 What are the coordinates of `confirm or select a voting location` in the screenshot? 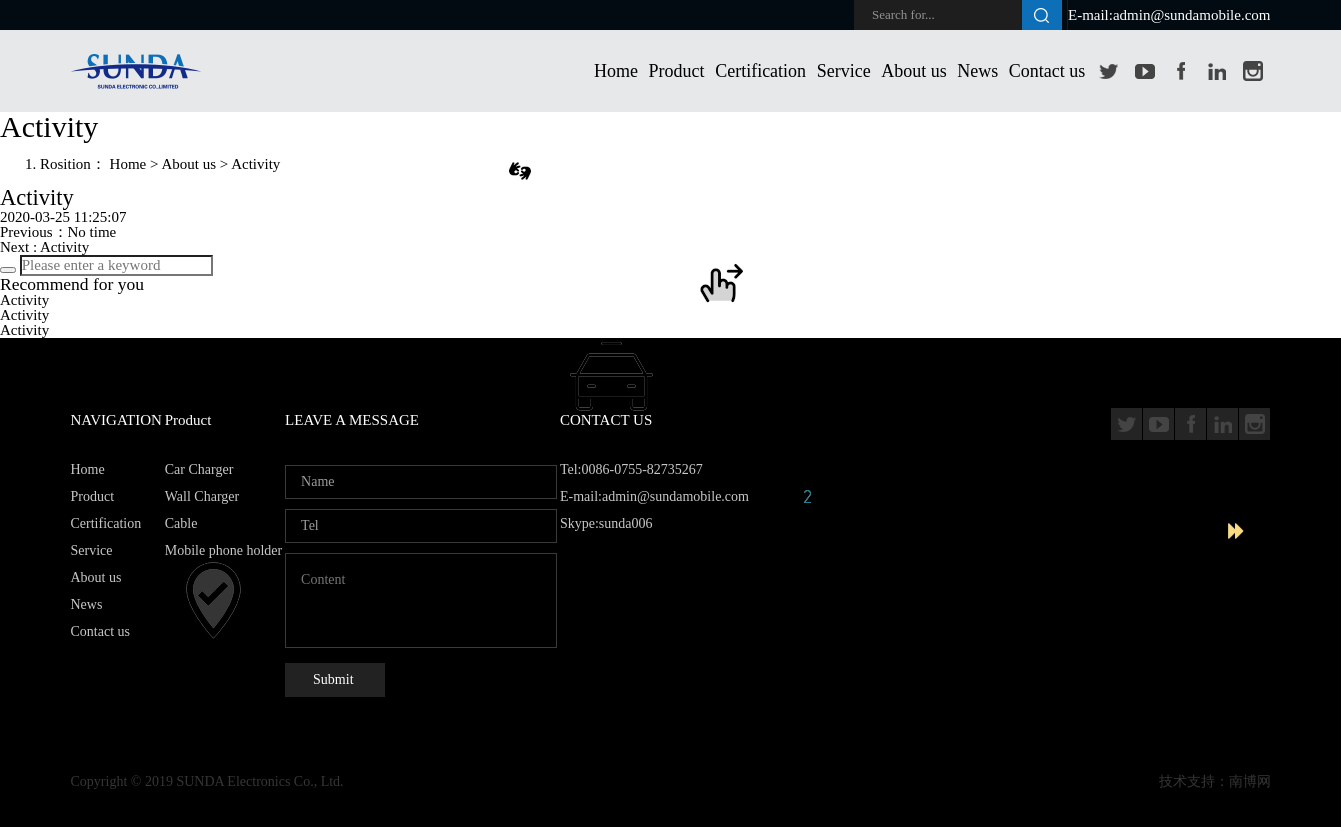 It's located at (213, 599).